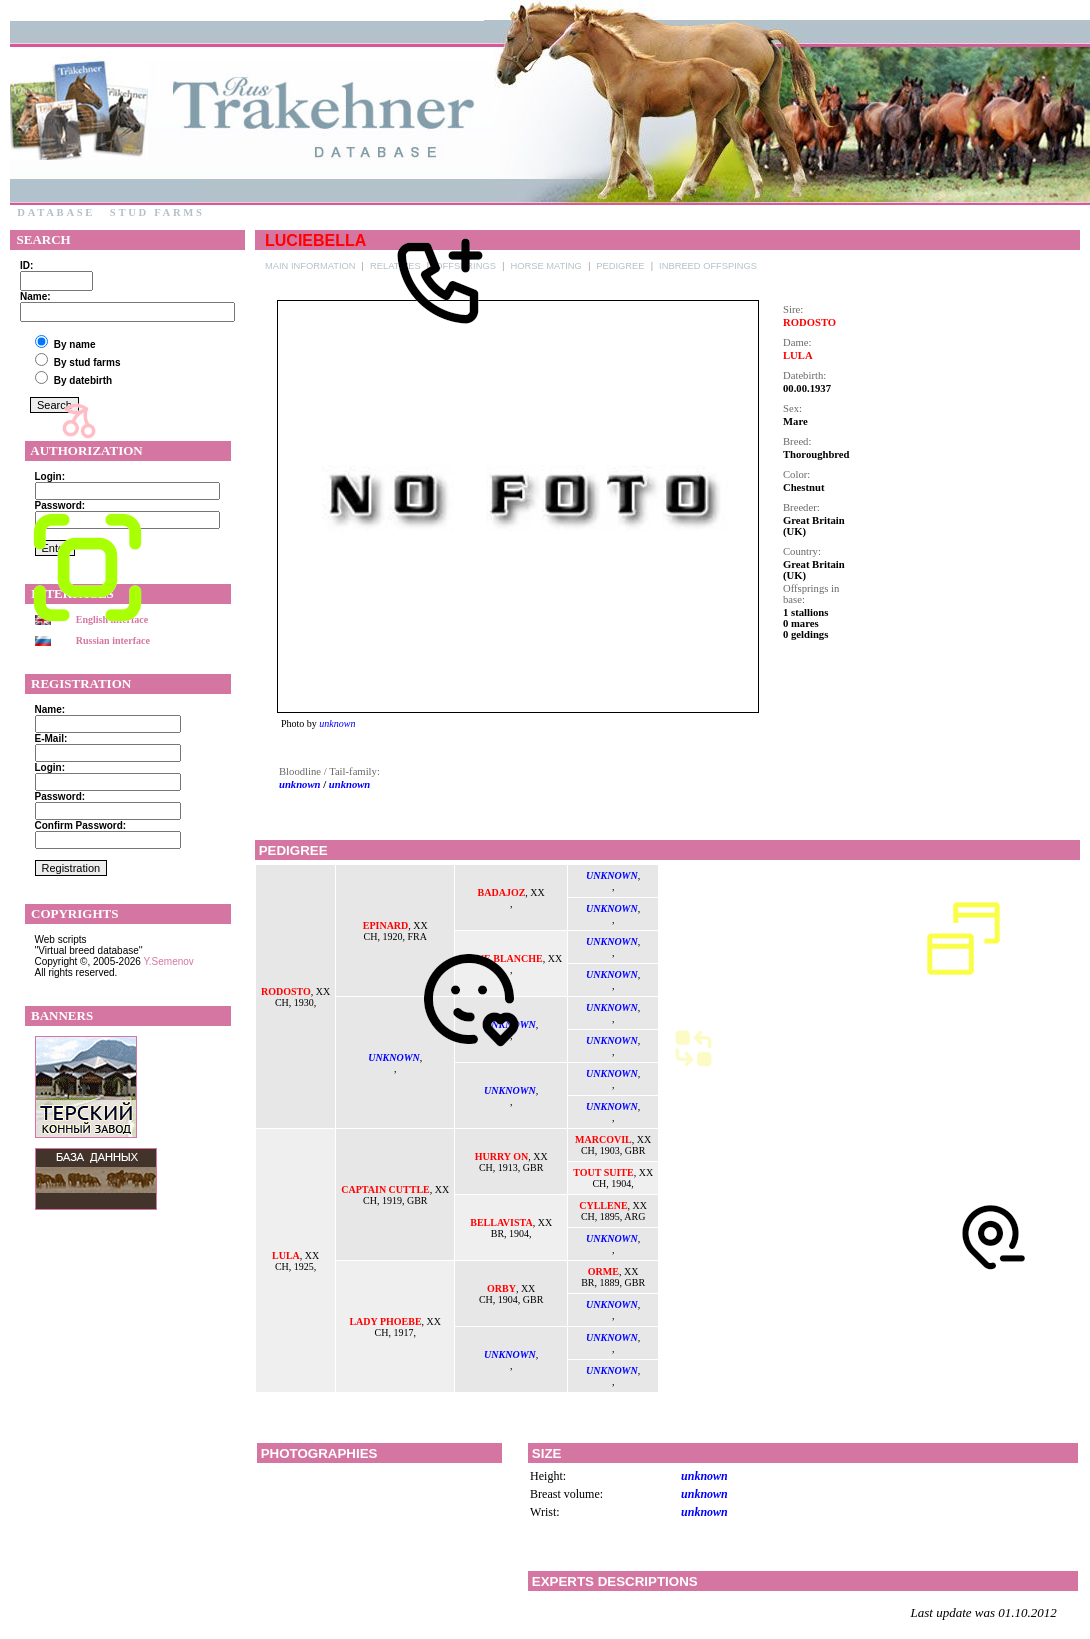  I want to click on replace or swap selected items, so click(693, 1048).